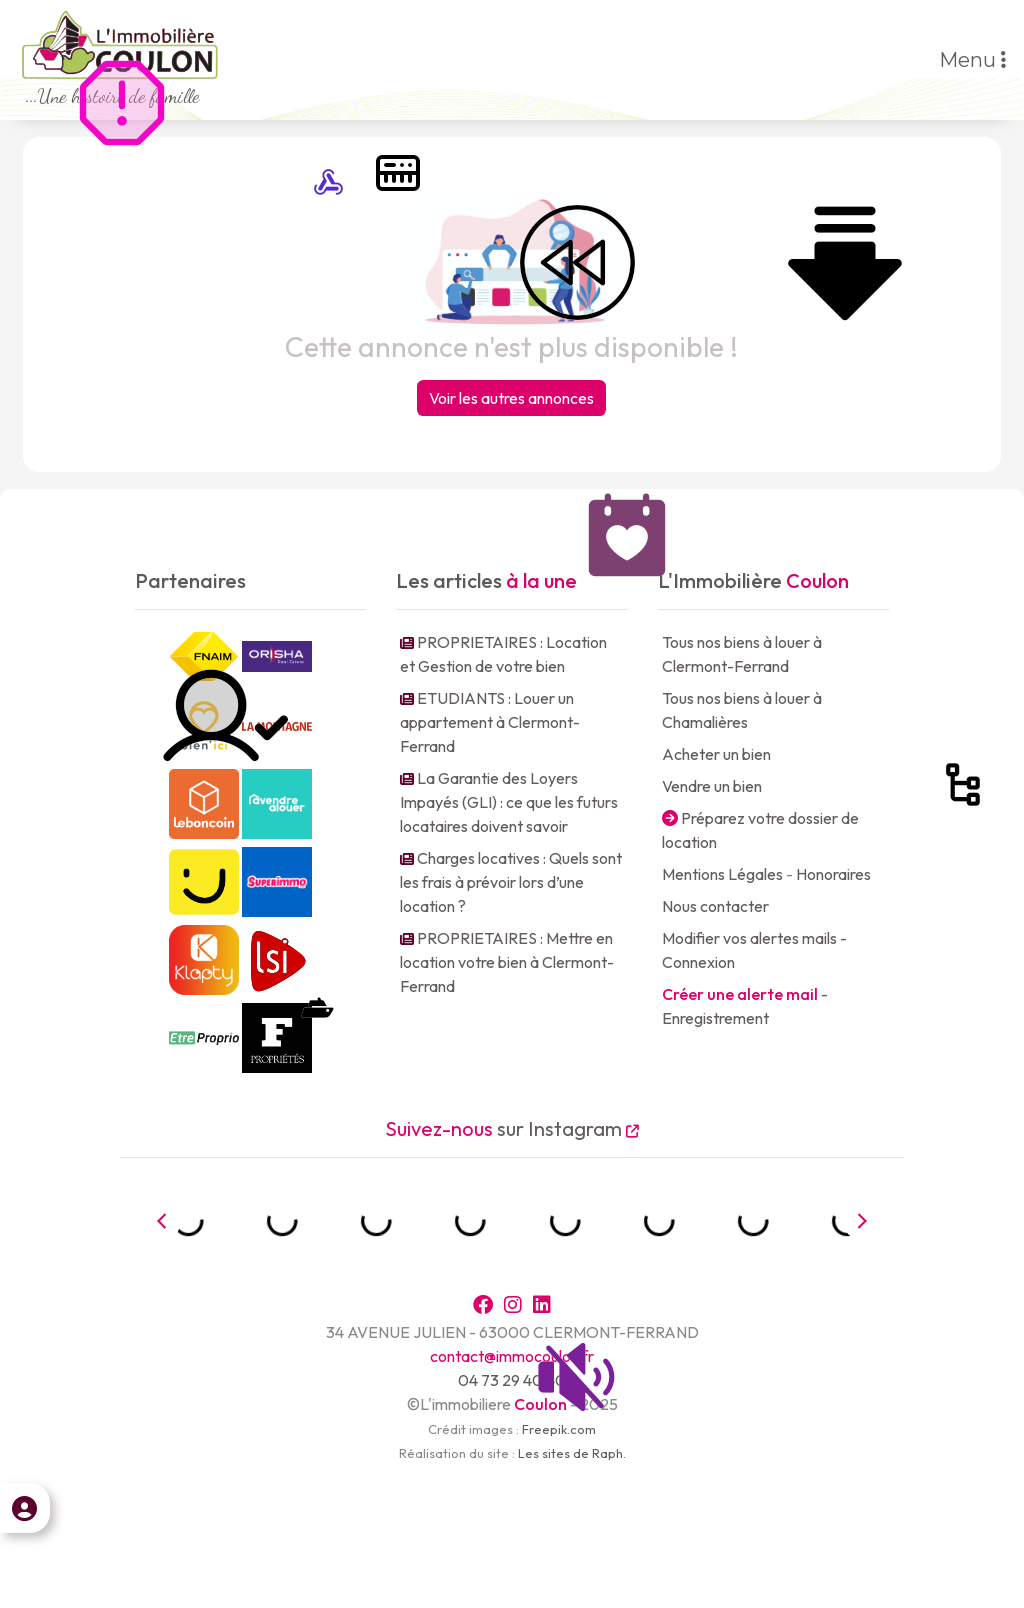  Describe the element at coordinates (122, 103) in the screenshot. I see `indicates a warning or critical alert` at that location.